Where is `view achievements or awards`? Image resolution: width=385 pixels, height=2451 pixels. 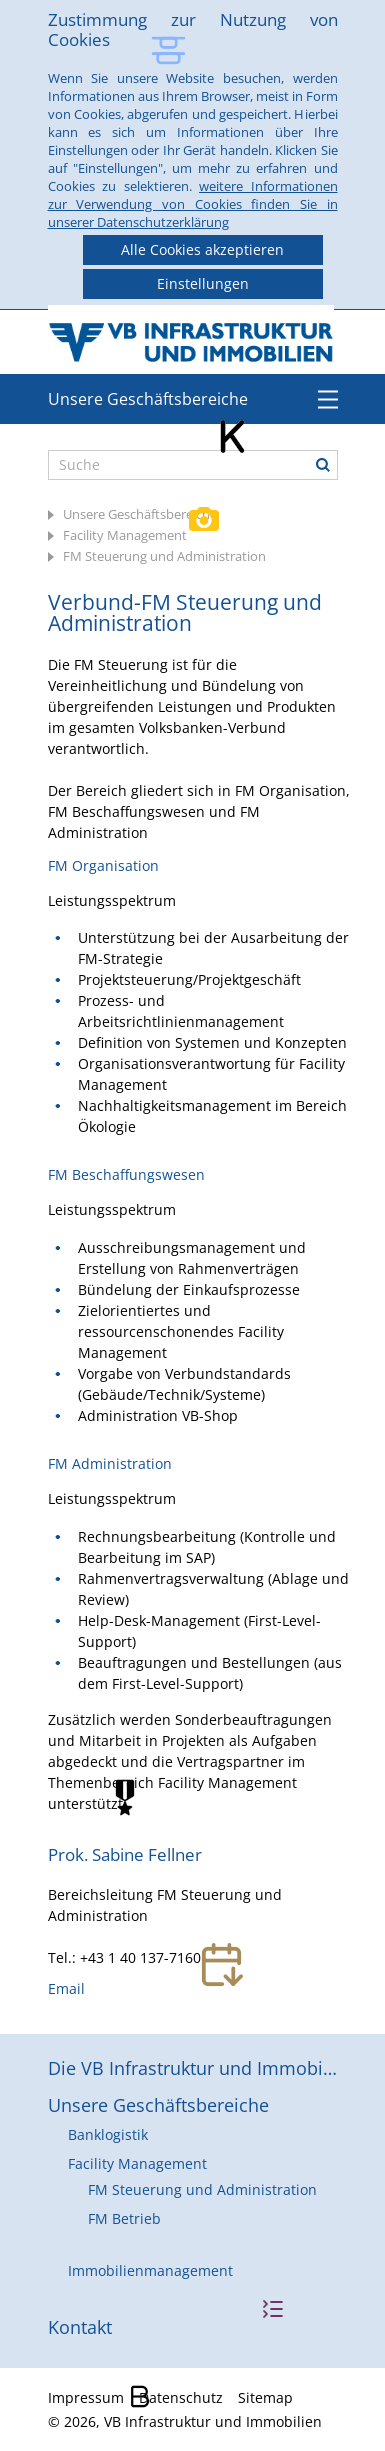 view achievements or awards is located at coordinates (125, 1798).